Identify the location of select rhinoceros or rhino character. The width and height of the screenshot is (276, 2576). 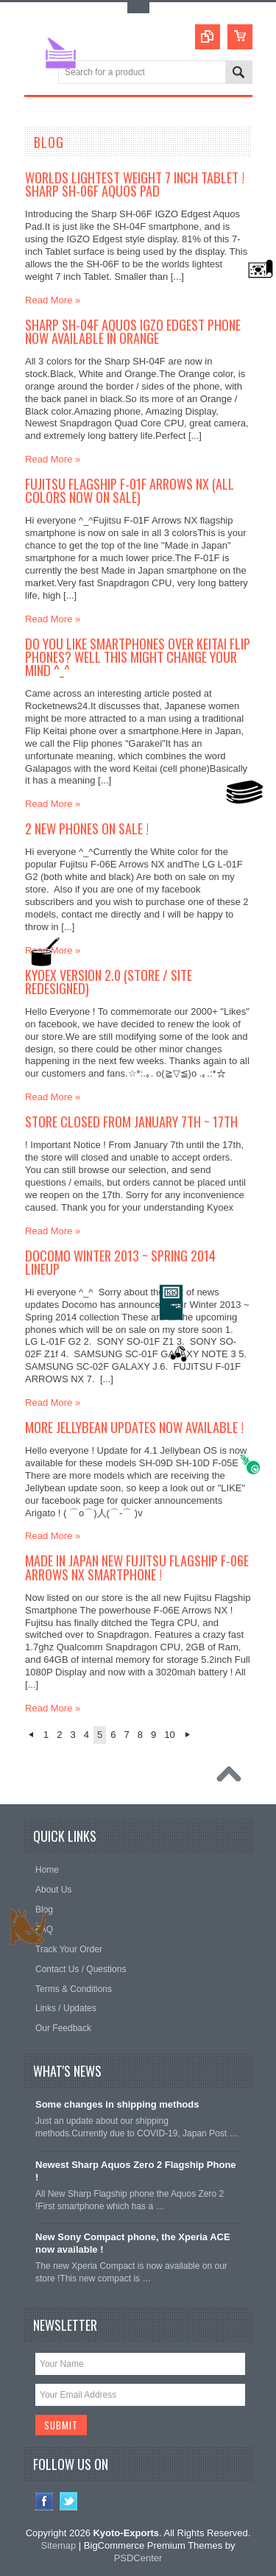
(29, 1926).